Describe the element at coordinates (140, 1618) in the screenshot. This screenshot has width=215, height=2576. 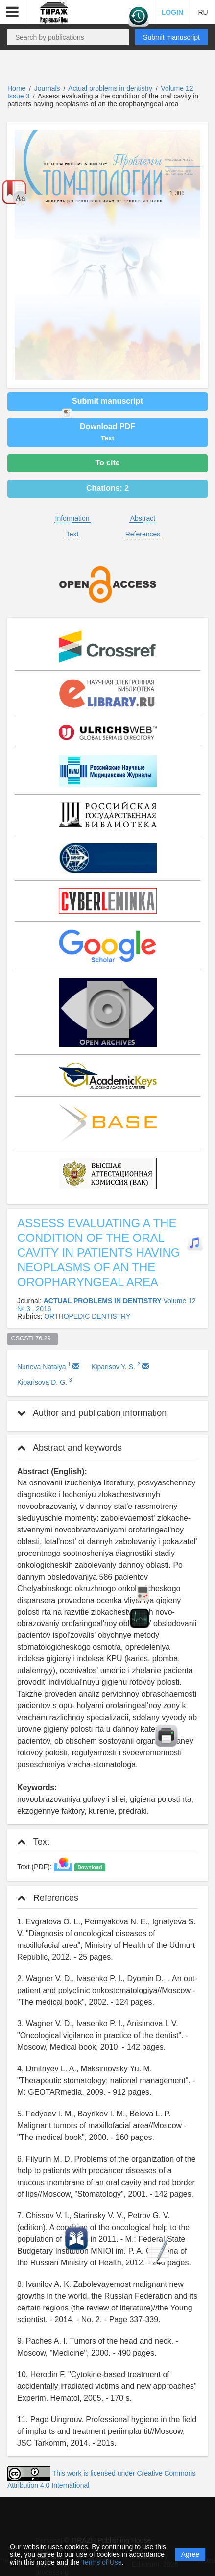
I see `open activity monitor to view system performance` at that location.